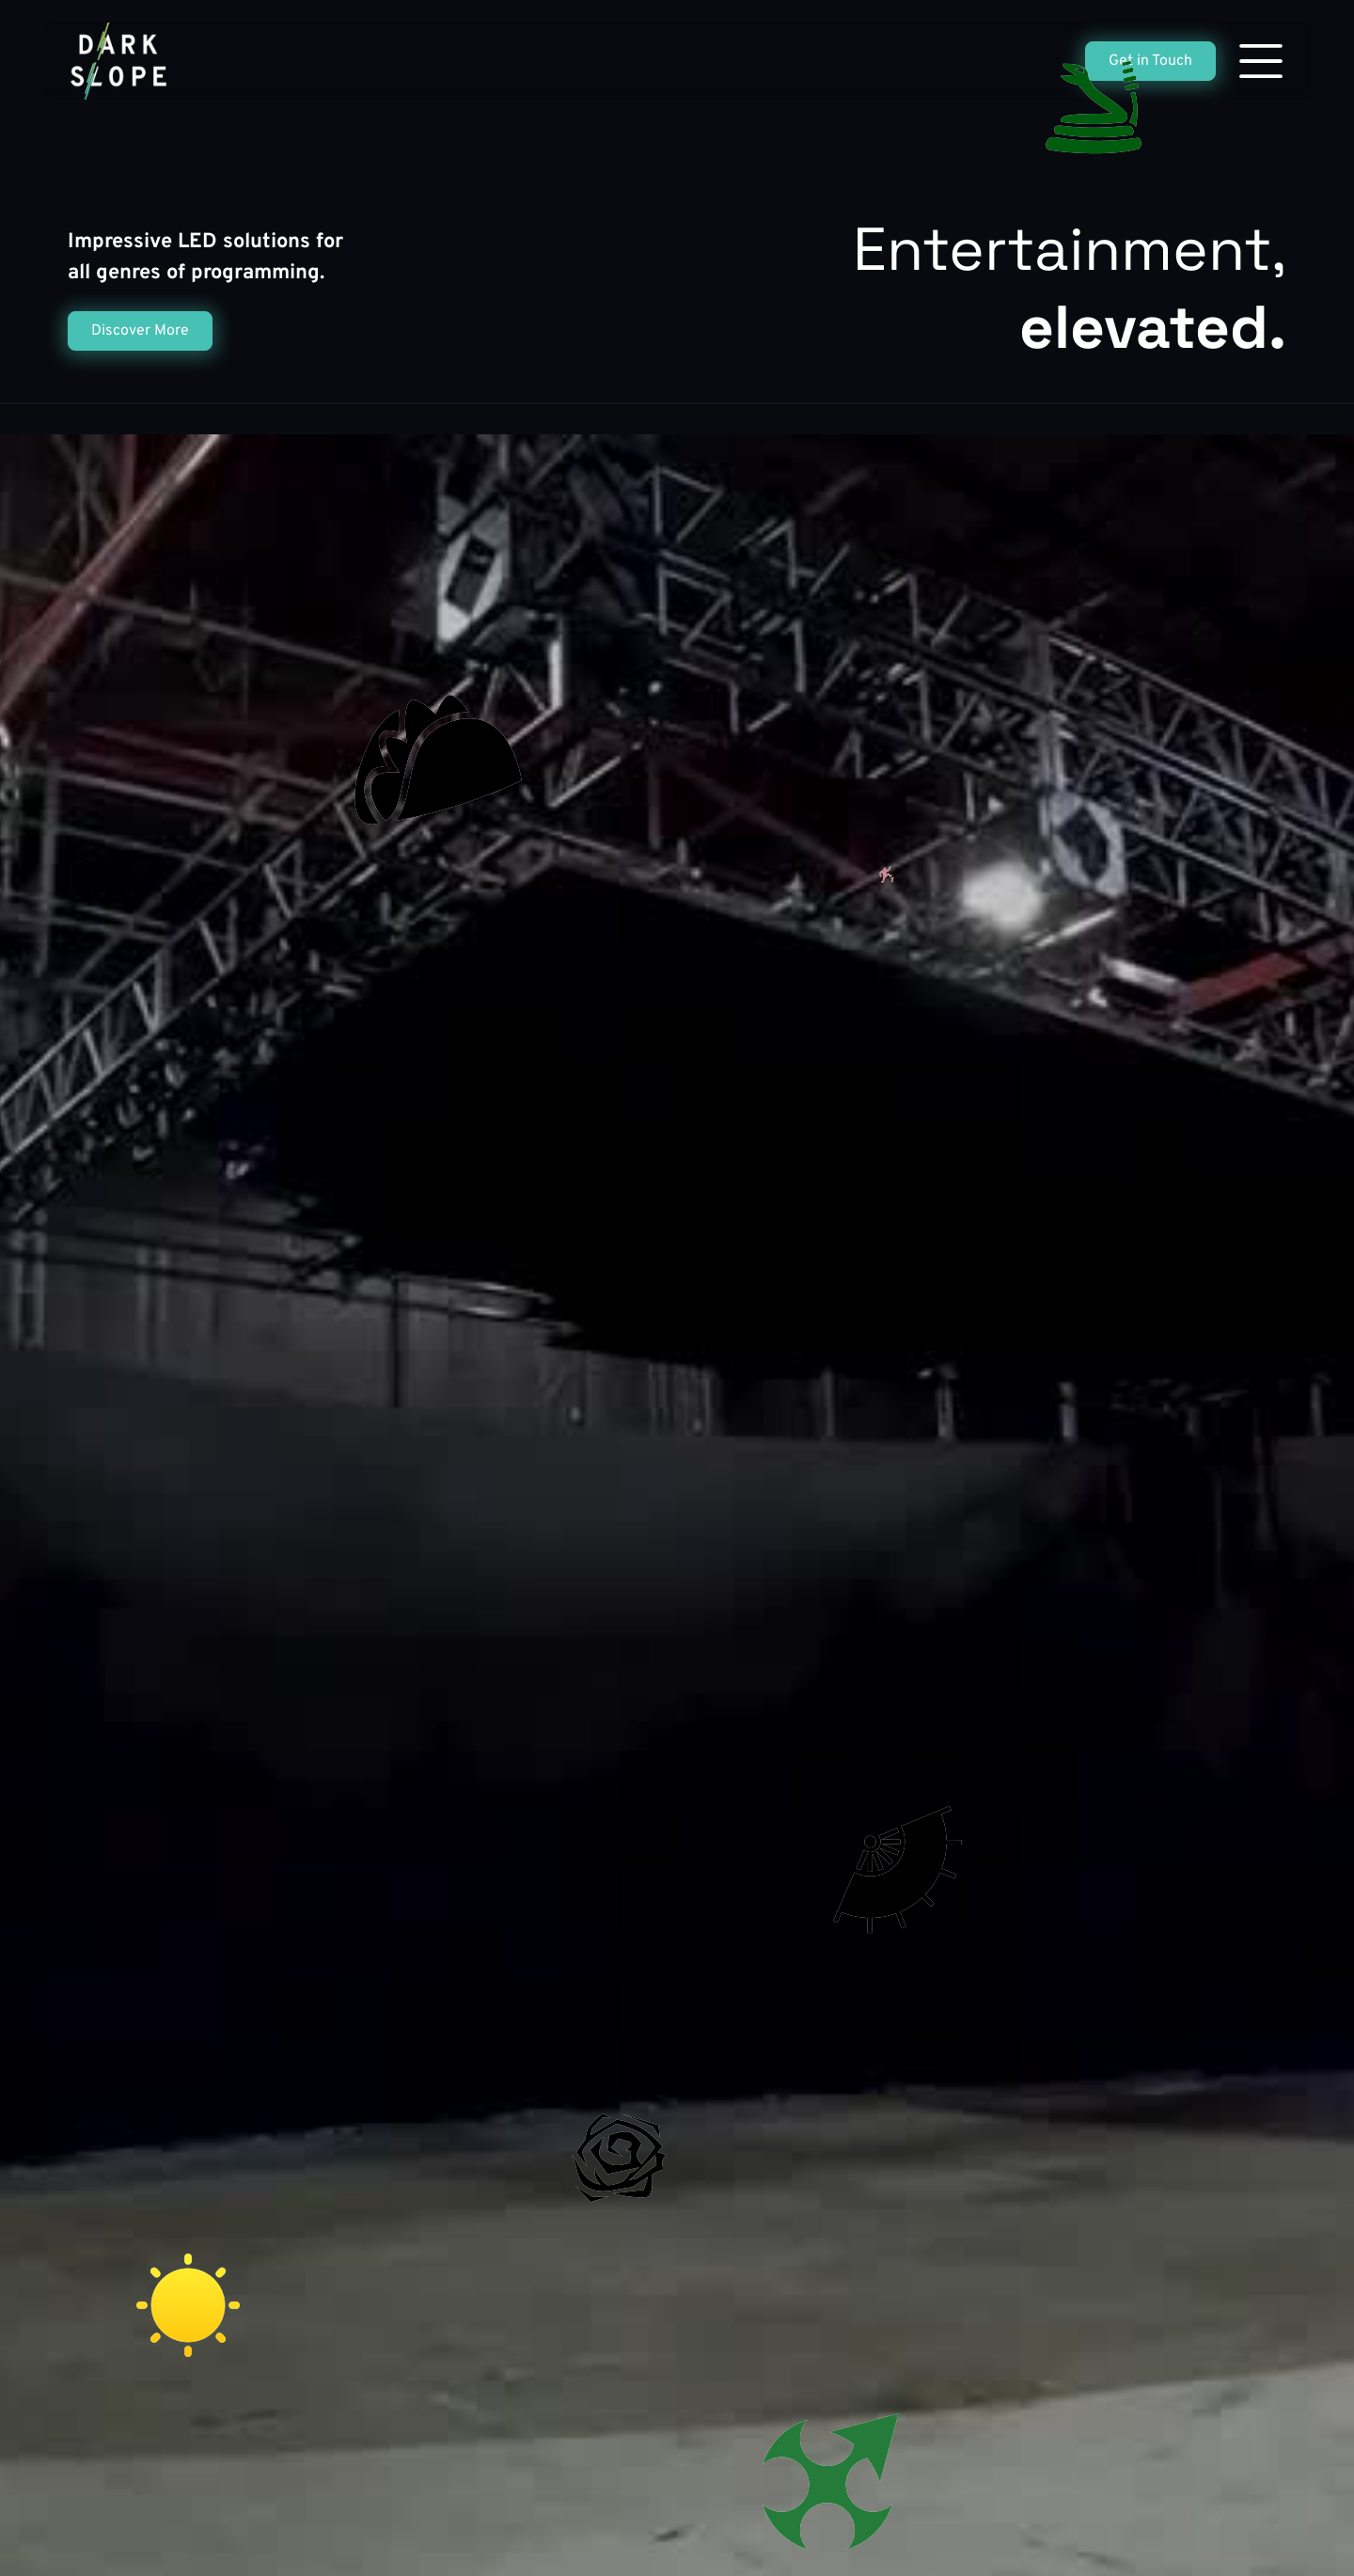 Image resolution: width=1354 pixels, height=2576 pixels. Describe the element at coordinates (1094, 107) in the screenshot. I see `indicates danger or hazard warning` at that location.